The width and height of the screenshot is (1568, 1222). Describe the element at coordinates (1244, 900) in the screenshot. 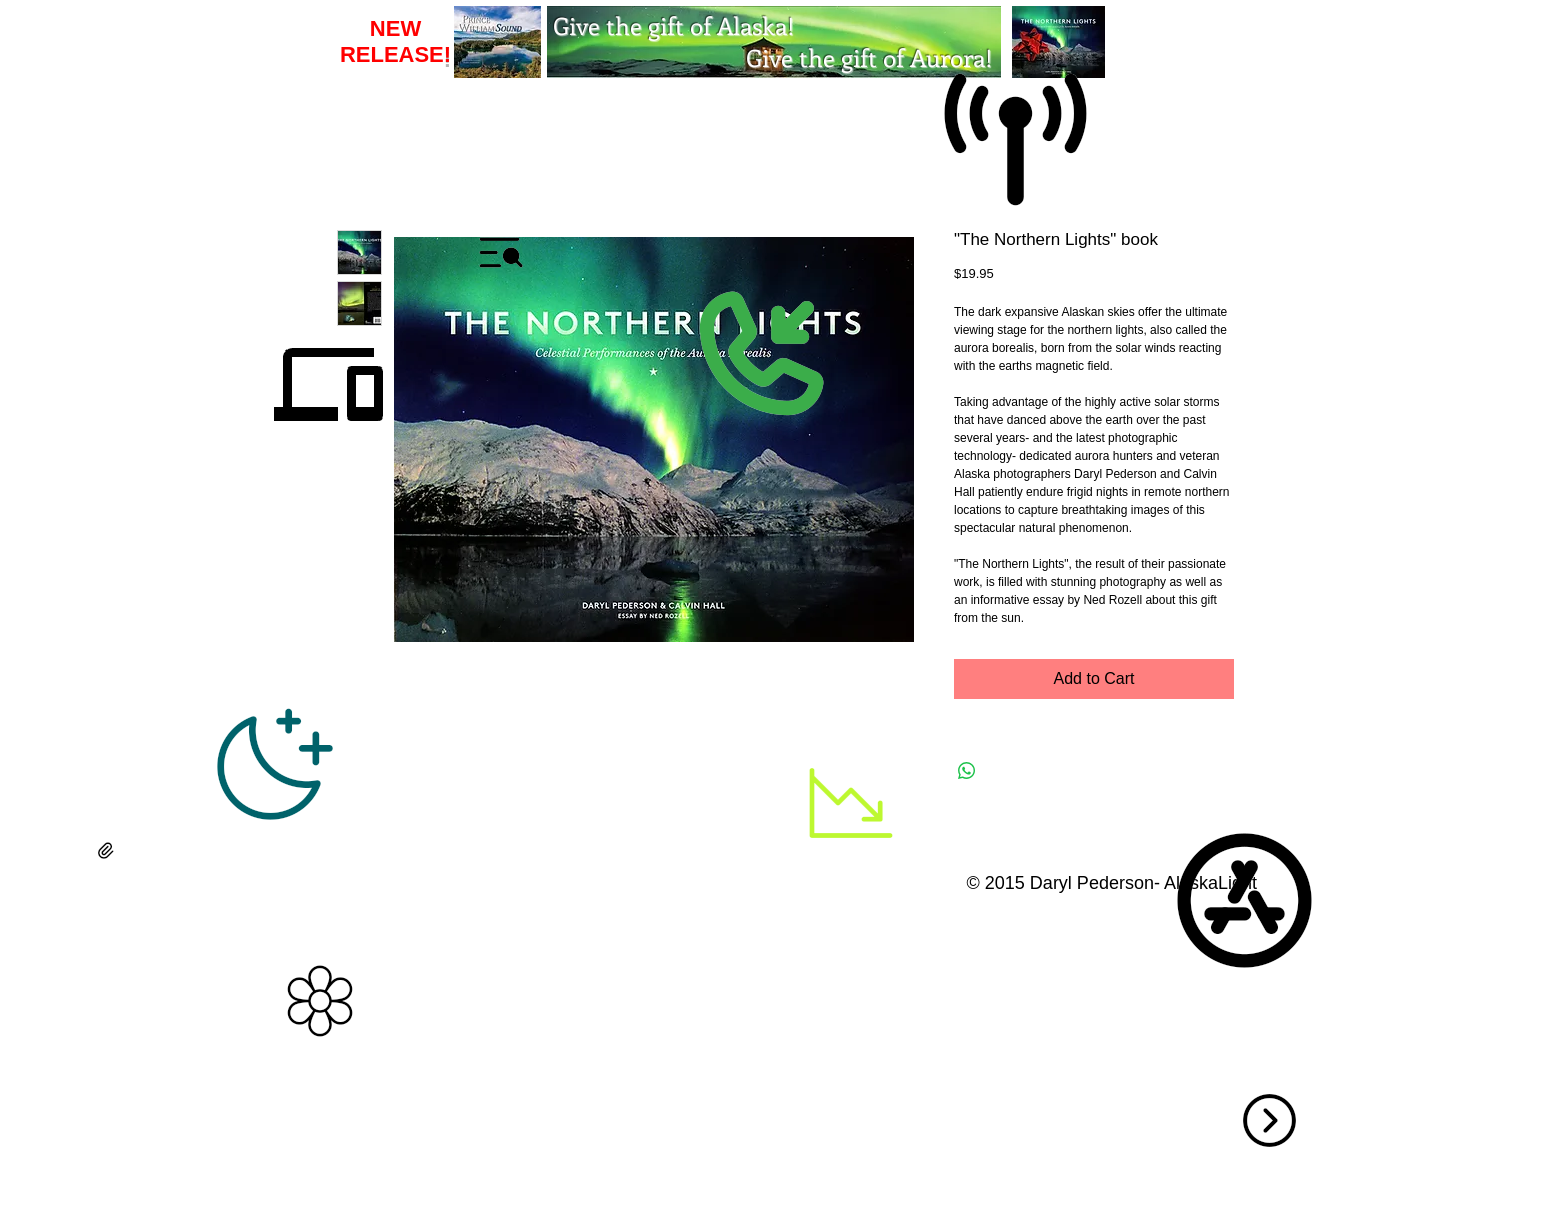

I see `download apps from the app store` at that location.